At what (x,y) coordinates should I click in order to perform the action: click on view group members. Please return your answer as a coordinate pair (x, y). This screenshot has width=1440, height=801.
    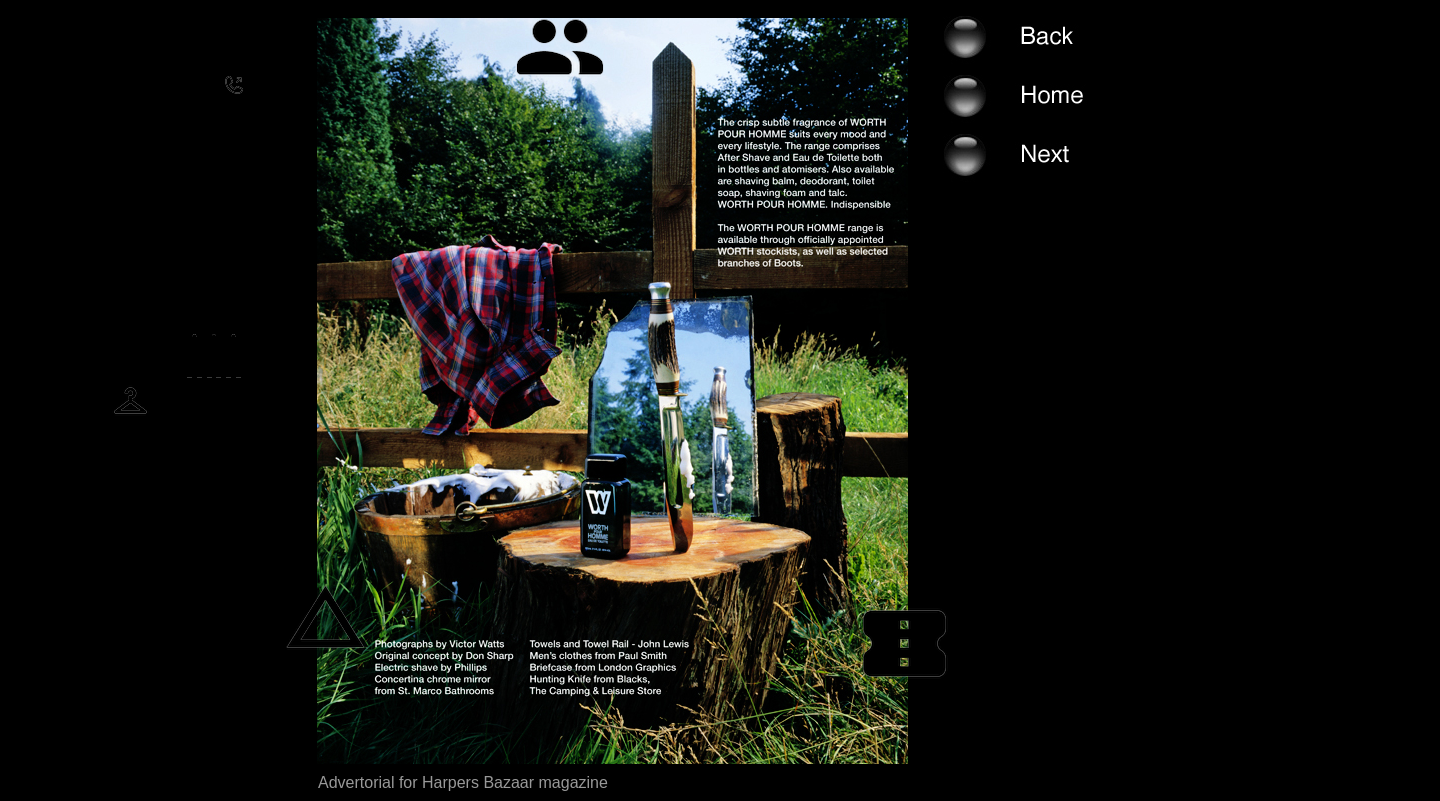
    Looking at the image, I should click on (560, 47).